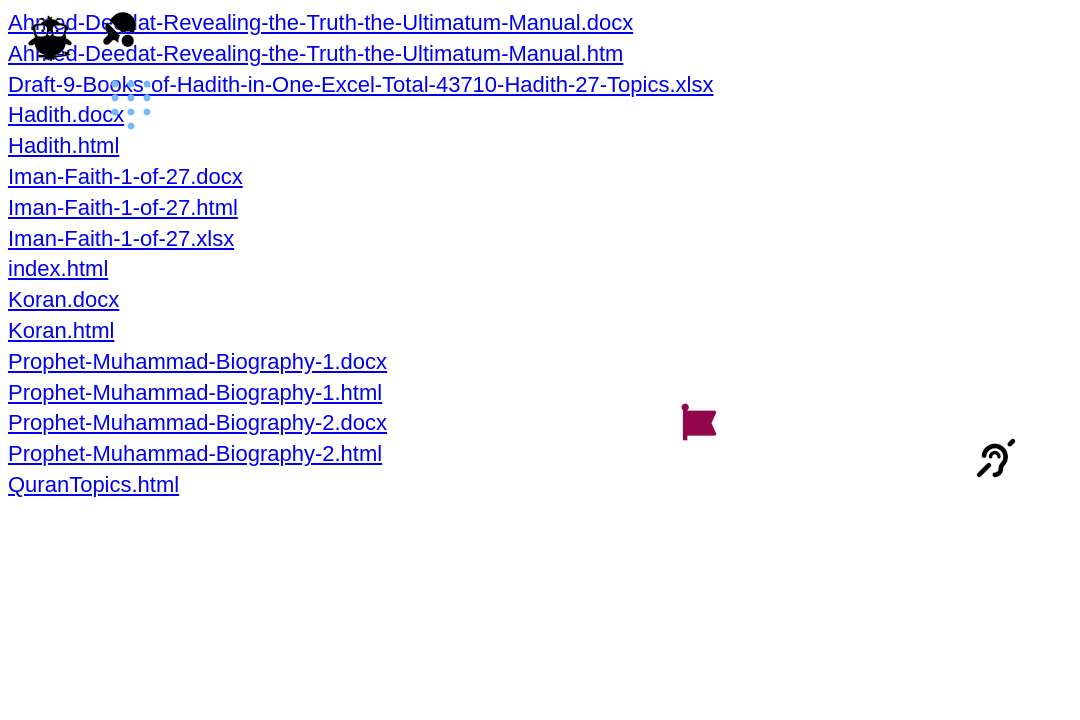 Image resolution: width=1080 pixels, height=720 pixels. Describe the element at coordinates (699, 422) in the screenshot. I see `Font Awesome brand logo` at that location.